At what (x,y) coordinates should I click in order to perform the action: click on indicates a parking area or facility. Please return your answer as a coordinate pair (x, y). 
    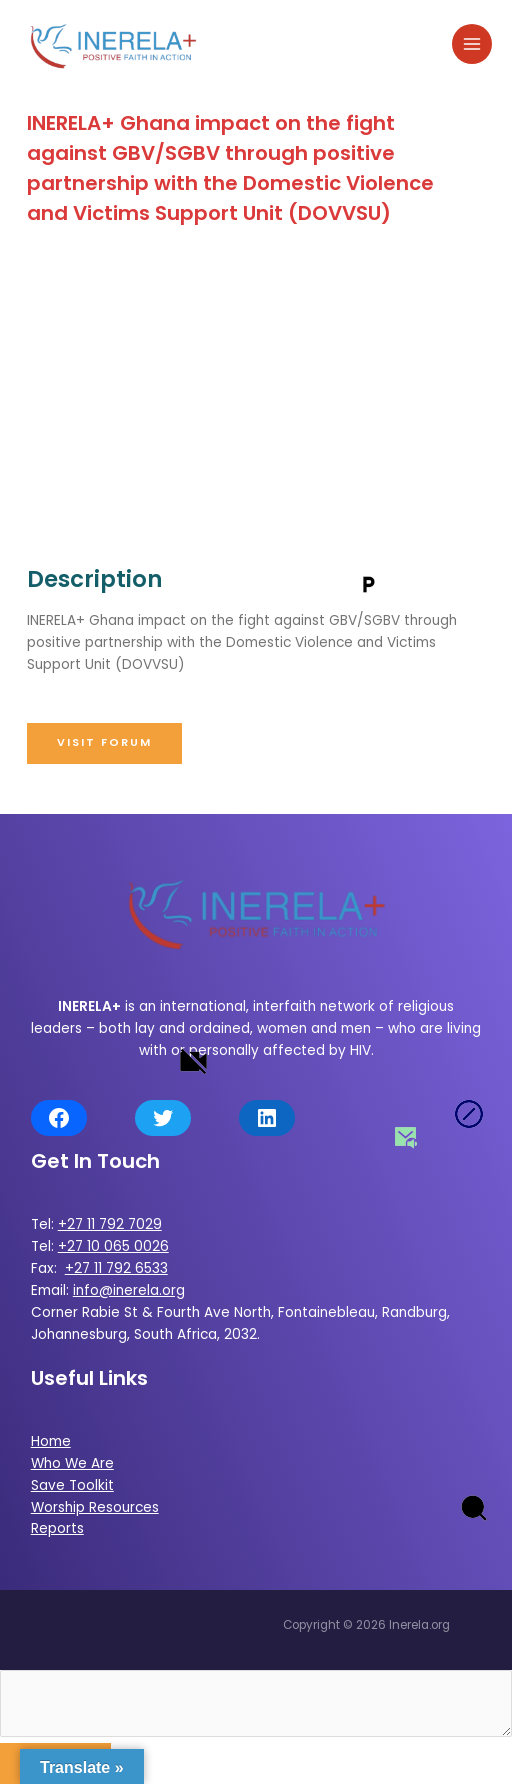
    Looking at the image, I should click on (368, 584).